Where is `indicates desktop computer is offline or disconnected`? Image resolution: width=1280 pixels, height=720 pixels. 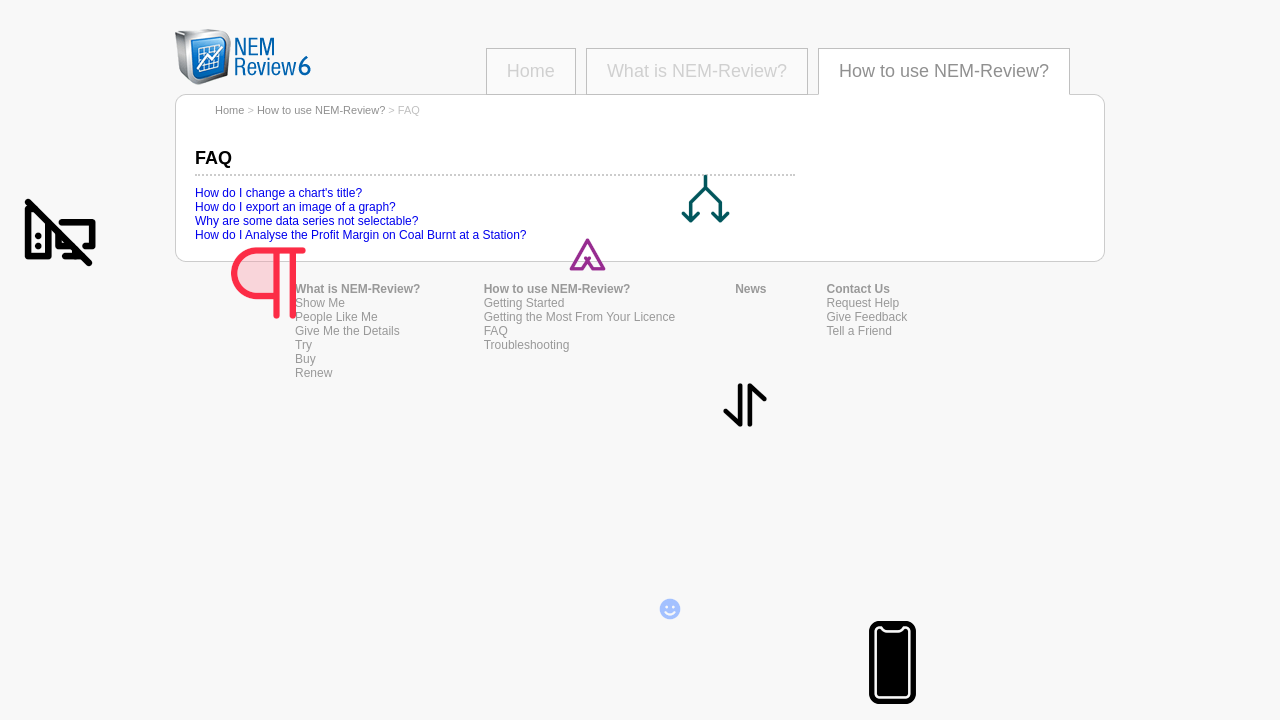
indicates desktop computer is offline or disconnected is located at coordinates (58, 232).